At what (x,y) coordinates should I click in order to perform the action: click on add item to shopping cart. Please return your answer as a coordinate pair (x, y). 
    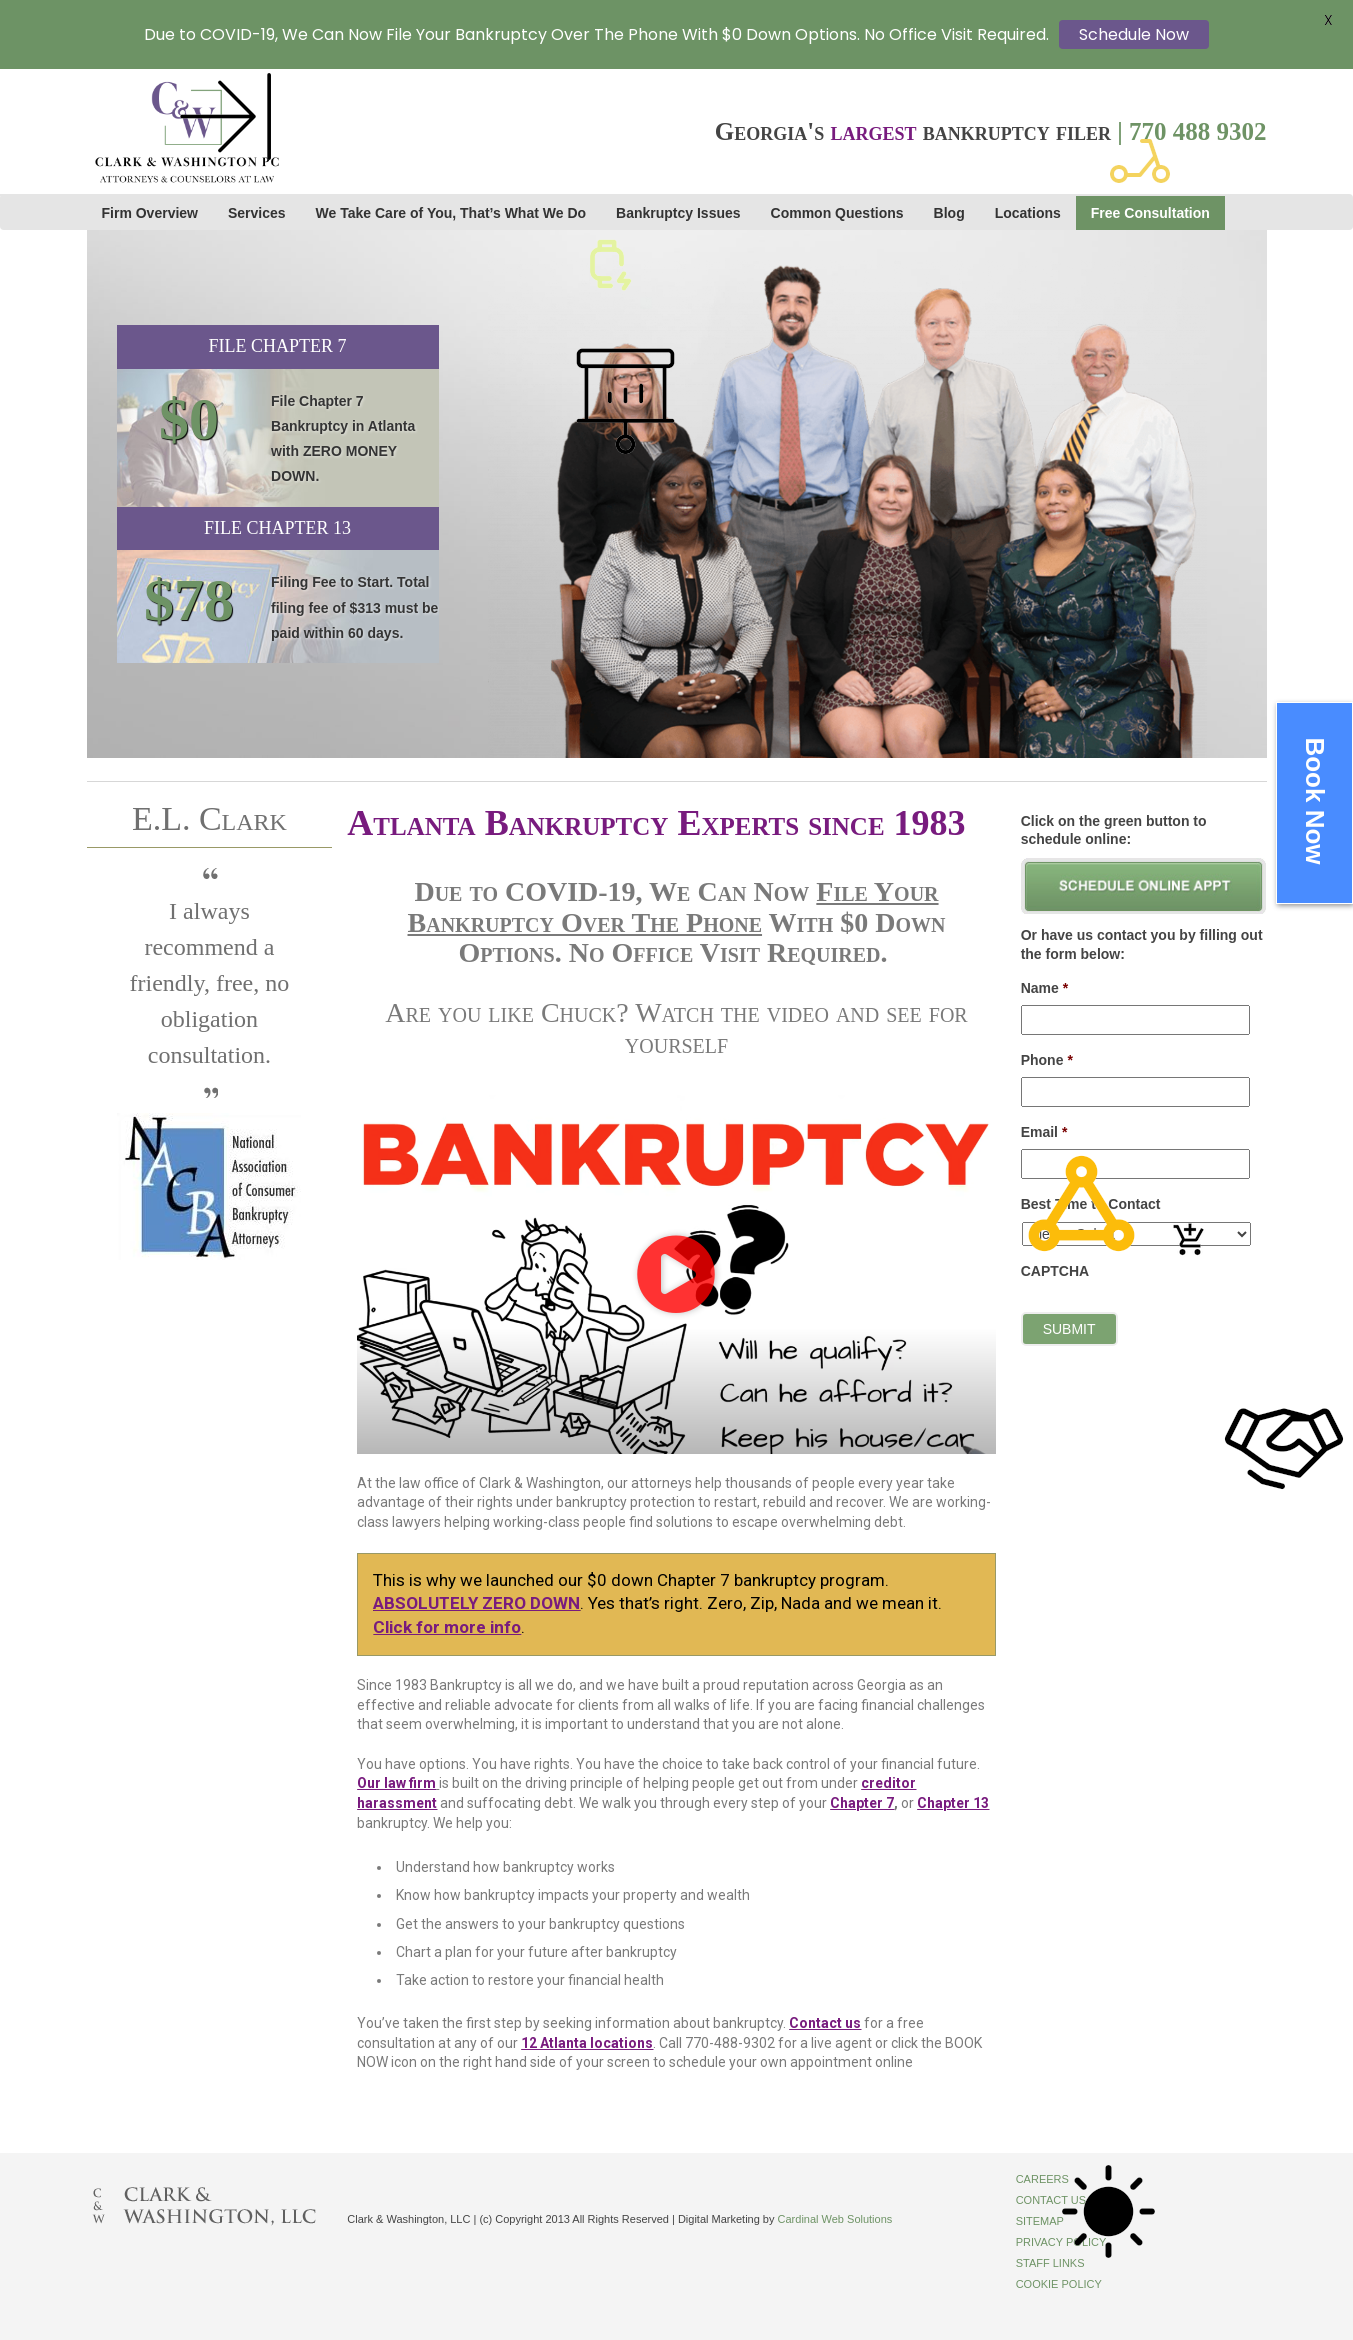
    Looking at the image, I should click on (1190, 1240).